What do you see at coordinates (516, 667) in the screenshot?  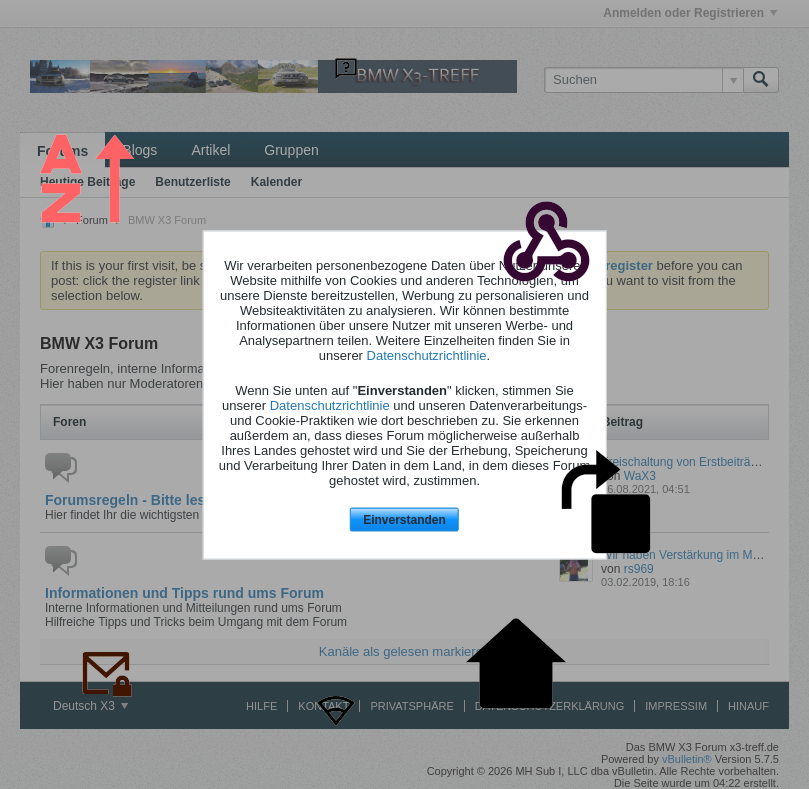 I see `navigate to home screen` at bounding box center [516, 667].